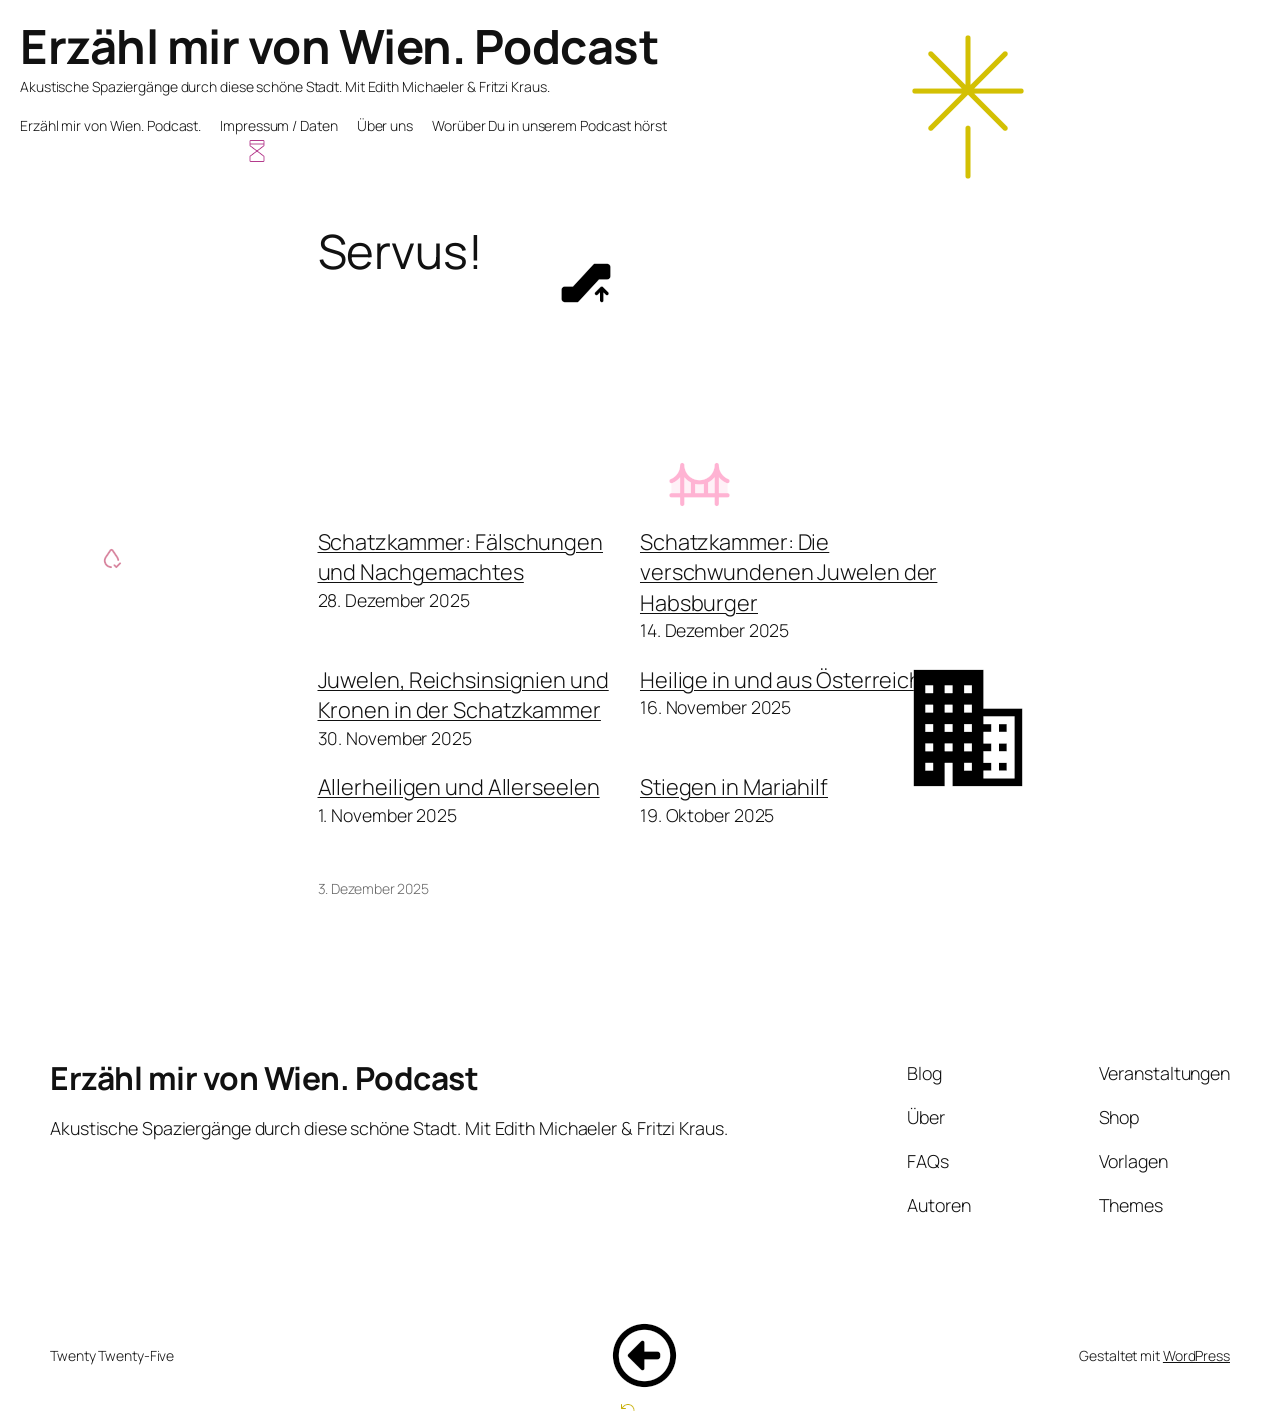 This screenshot has width=1280, height=1416. What do you see at coordinates (699, 484) in the screenshot?
I see `navigate to bridges or overpasses on a map` at bounding box center [699, 484].